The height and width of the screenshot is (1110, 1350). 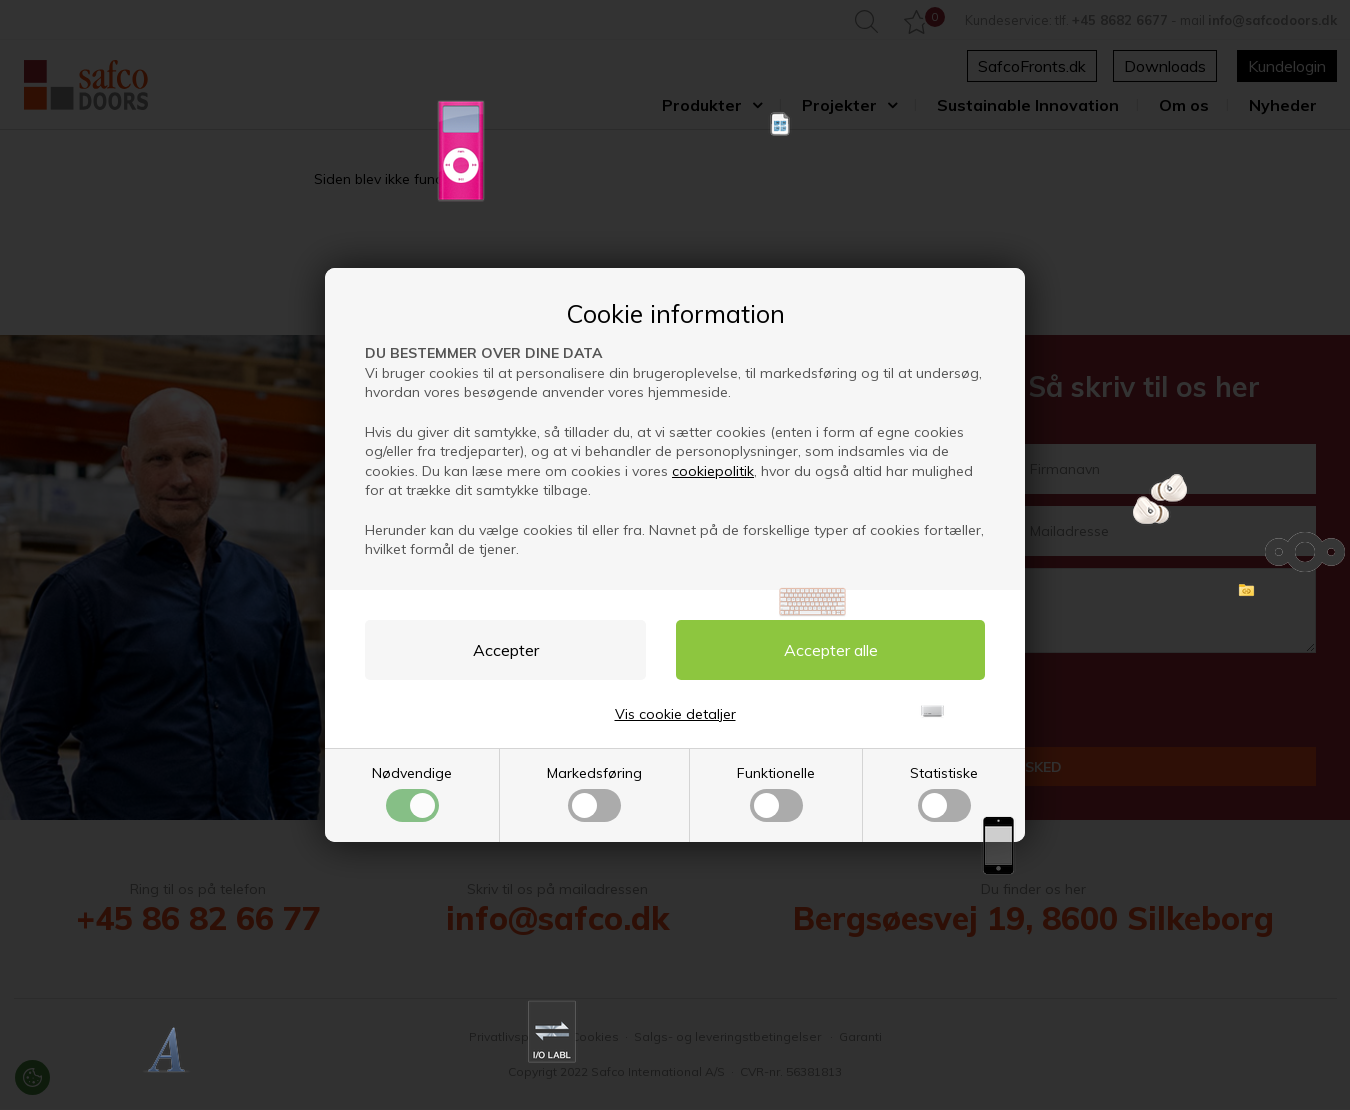 I want to click on connect to owncloud account, so click(x=1305, y=552).